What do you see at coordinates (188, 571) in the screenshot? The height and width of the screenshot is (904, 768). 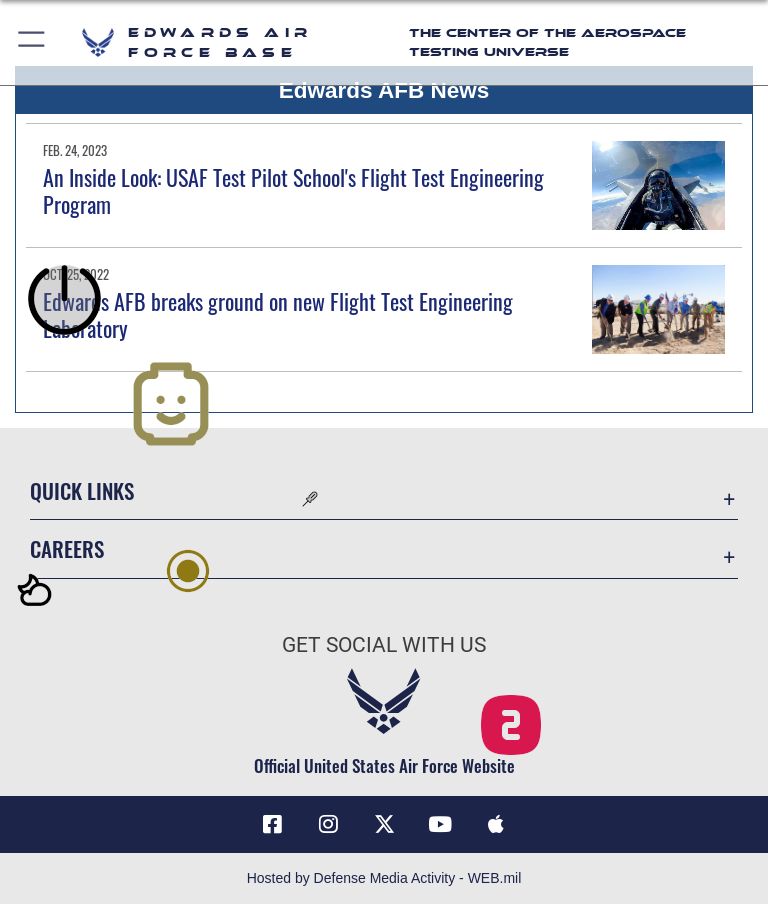 I see `a selected radio button option` at bounding box center [188, 571].